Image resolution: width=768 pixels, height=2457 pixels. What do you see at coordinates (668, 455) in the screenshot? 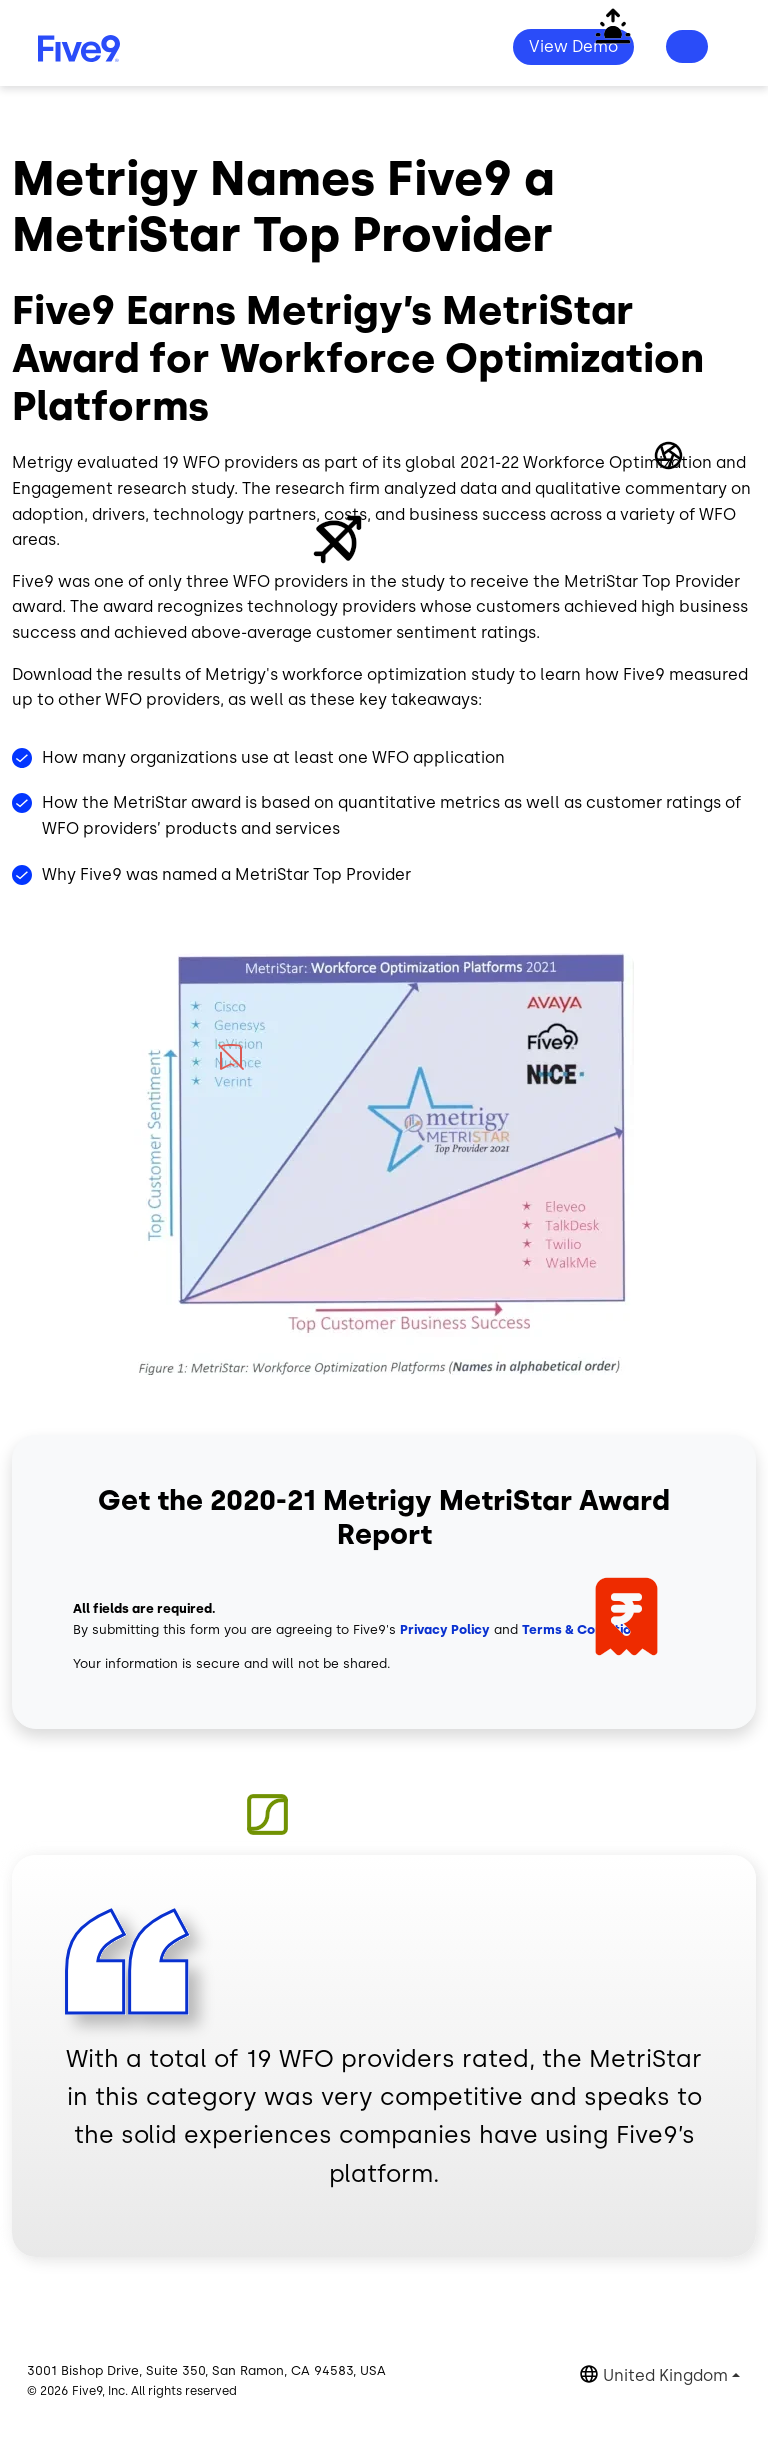
I see `adjust camera aperture settings` at bounding box center [668, 455].